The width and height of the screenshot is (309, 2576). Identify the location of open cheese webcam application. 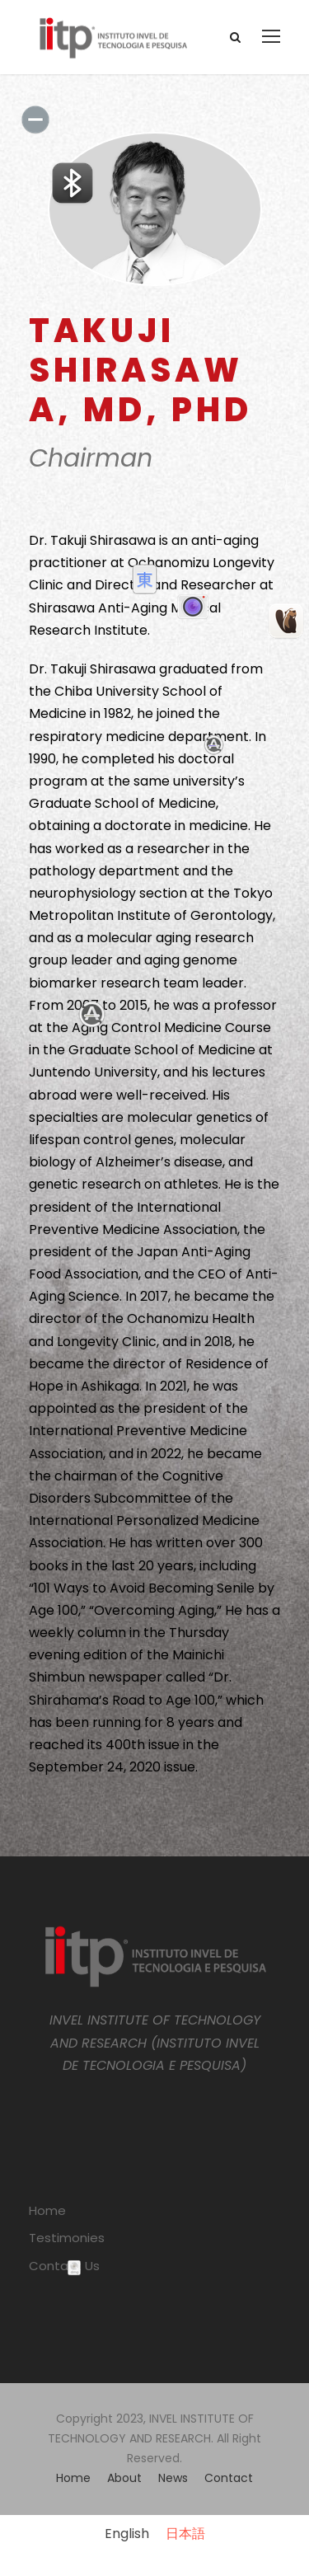
(193, 607).